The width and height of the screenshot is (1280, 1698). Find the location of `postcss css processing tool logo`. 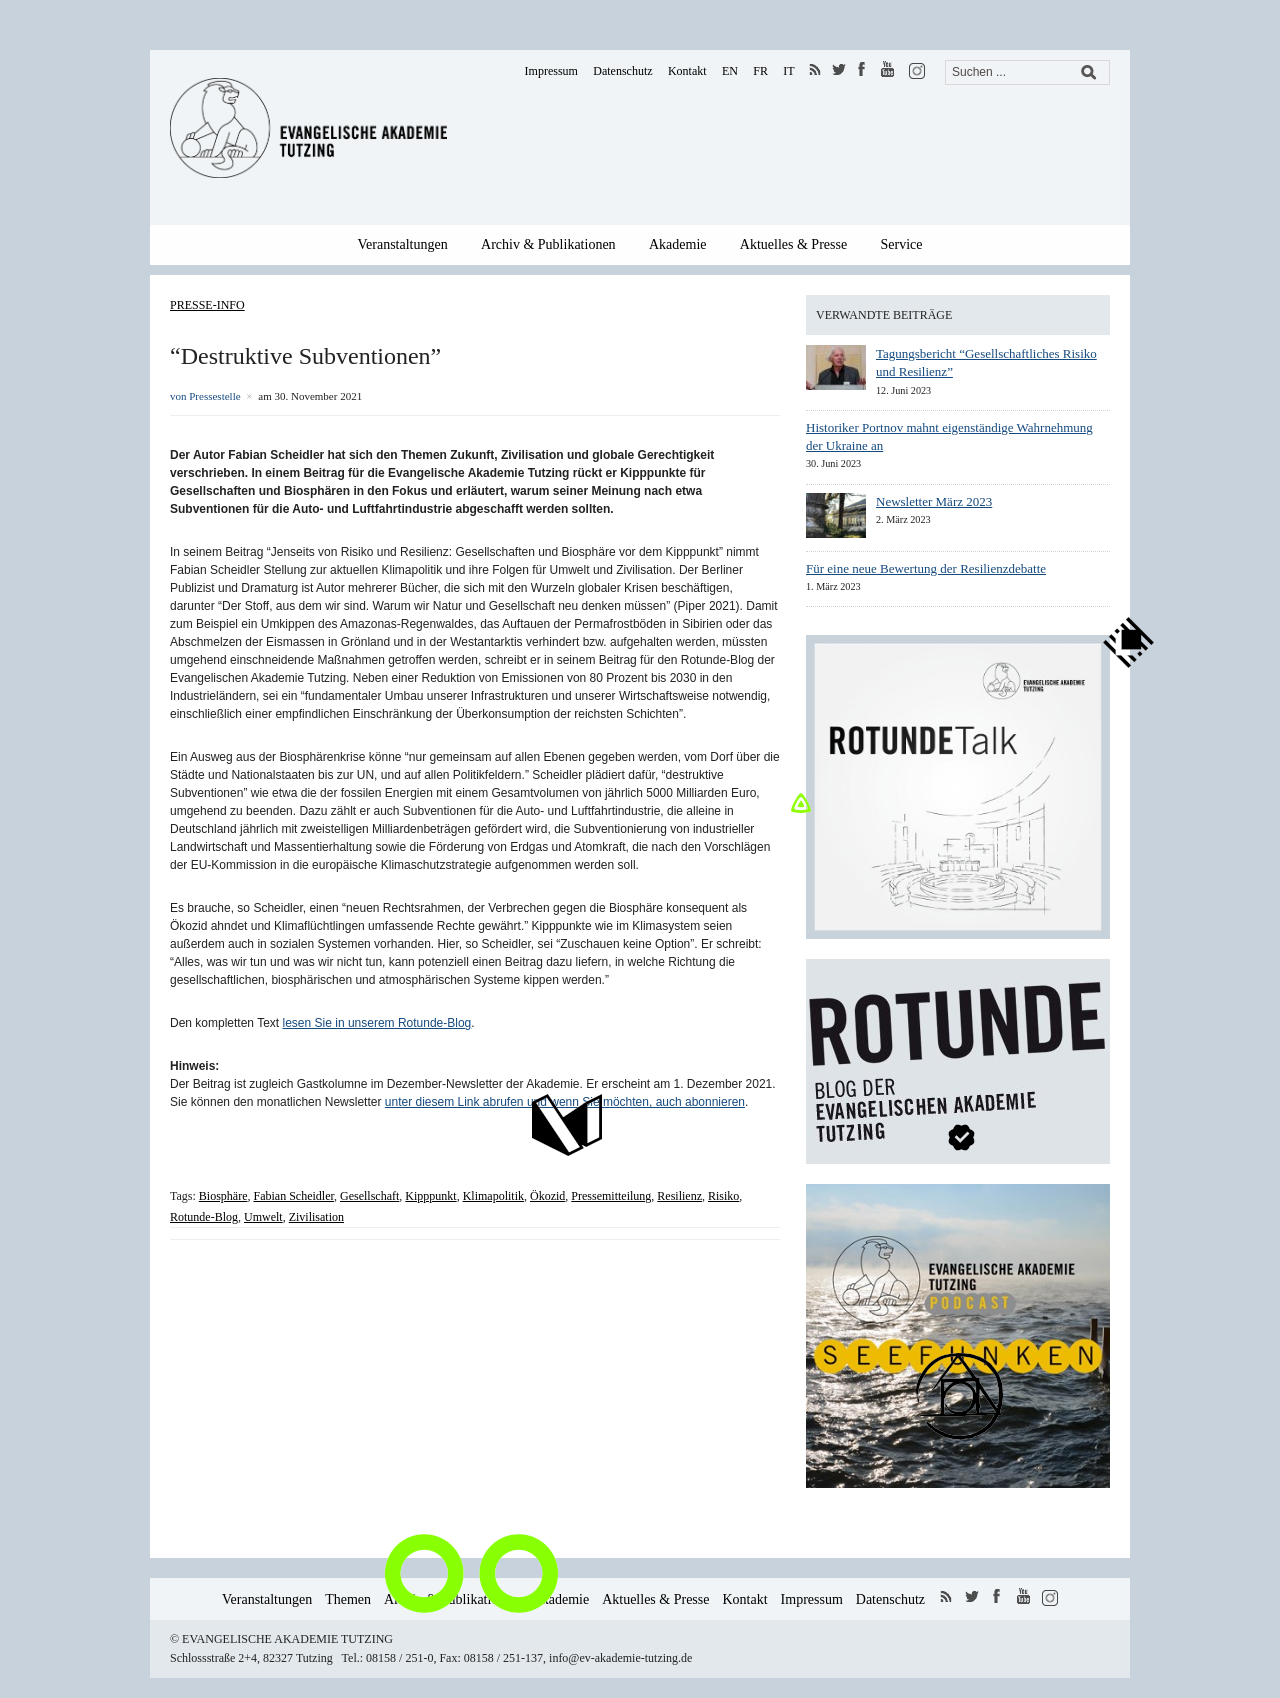

postcss css processing tool logo is located at coordinates (959, 1396).